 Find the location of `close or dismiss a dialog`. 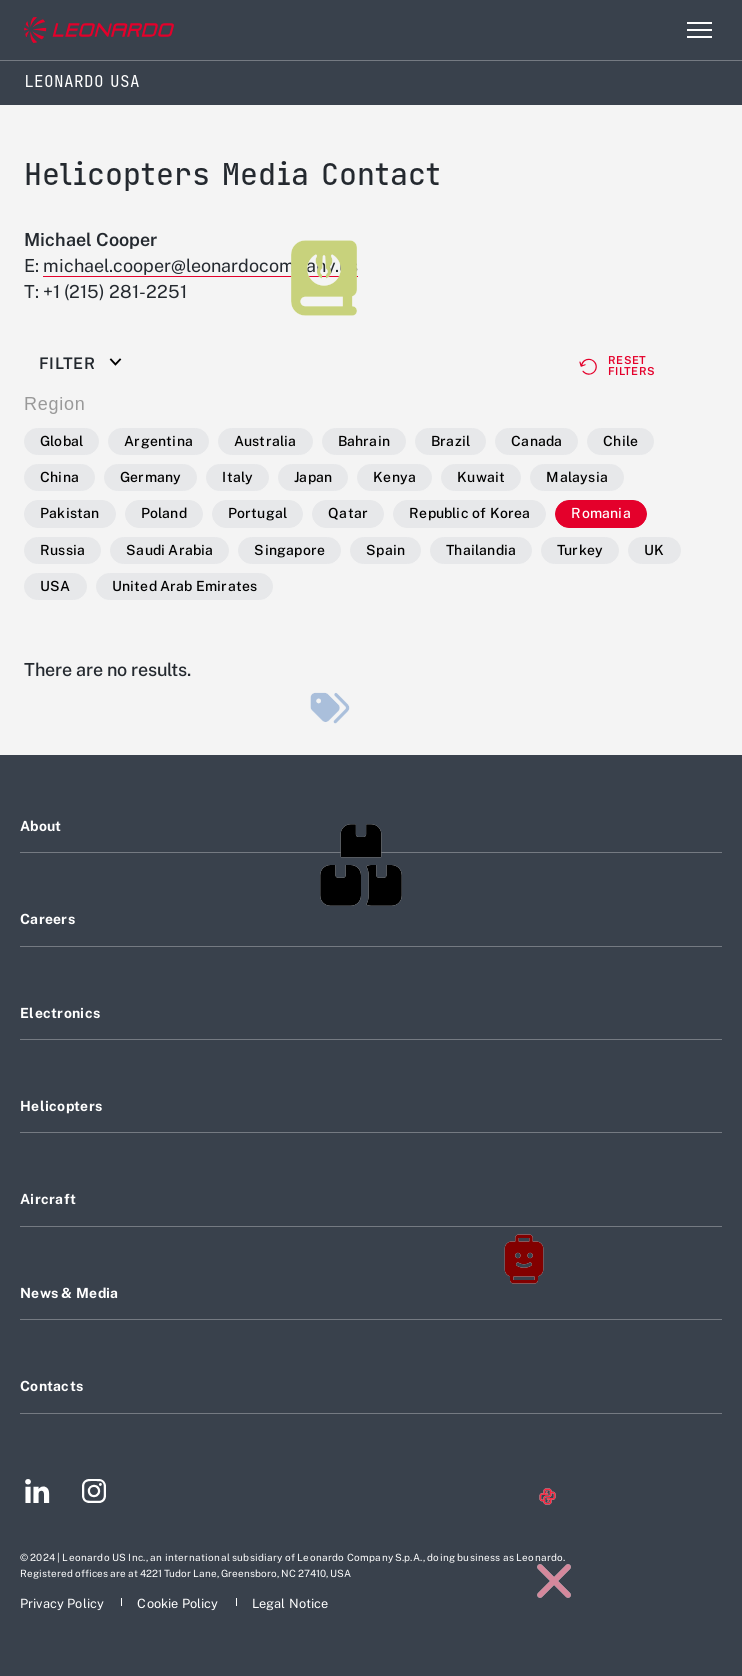

close or dismiss a dialog is located at coordinates (554, 1581).